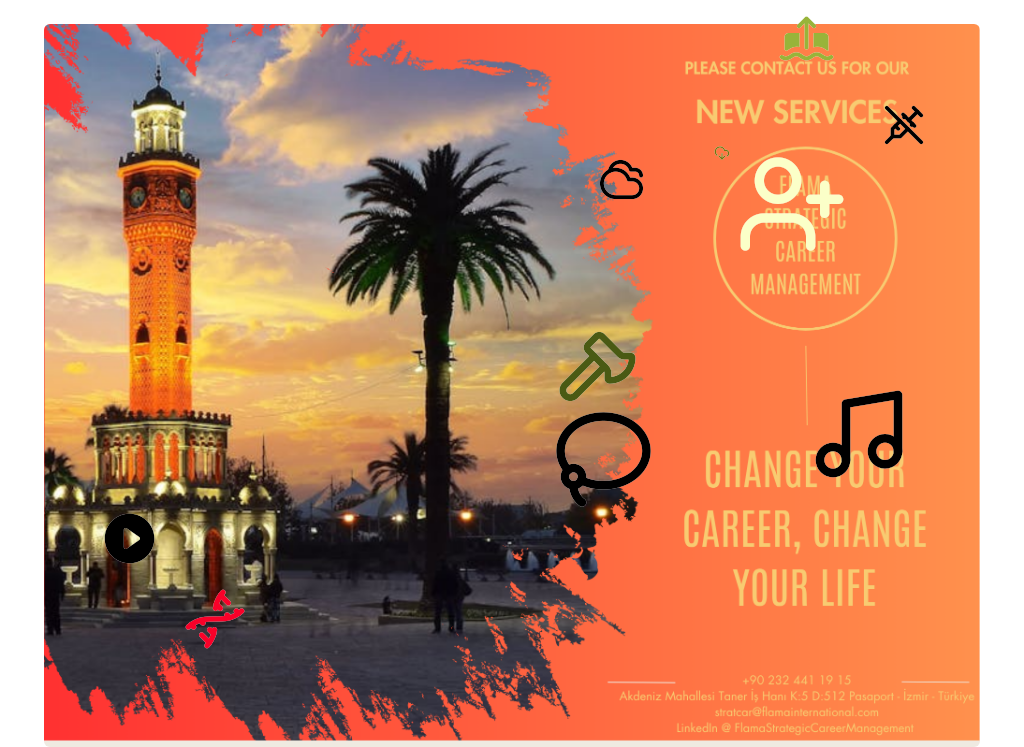 The width and height of the screenshot is (1024, 747). Describe the element at coordinates (215, 619) in the screenshot. I see `access genetic or DNA-related information` at that location.